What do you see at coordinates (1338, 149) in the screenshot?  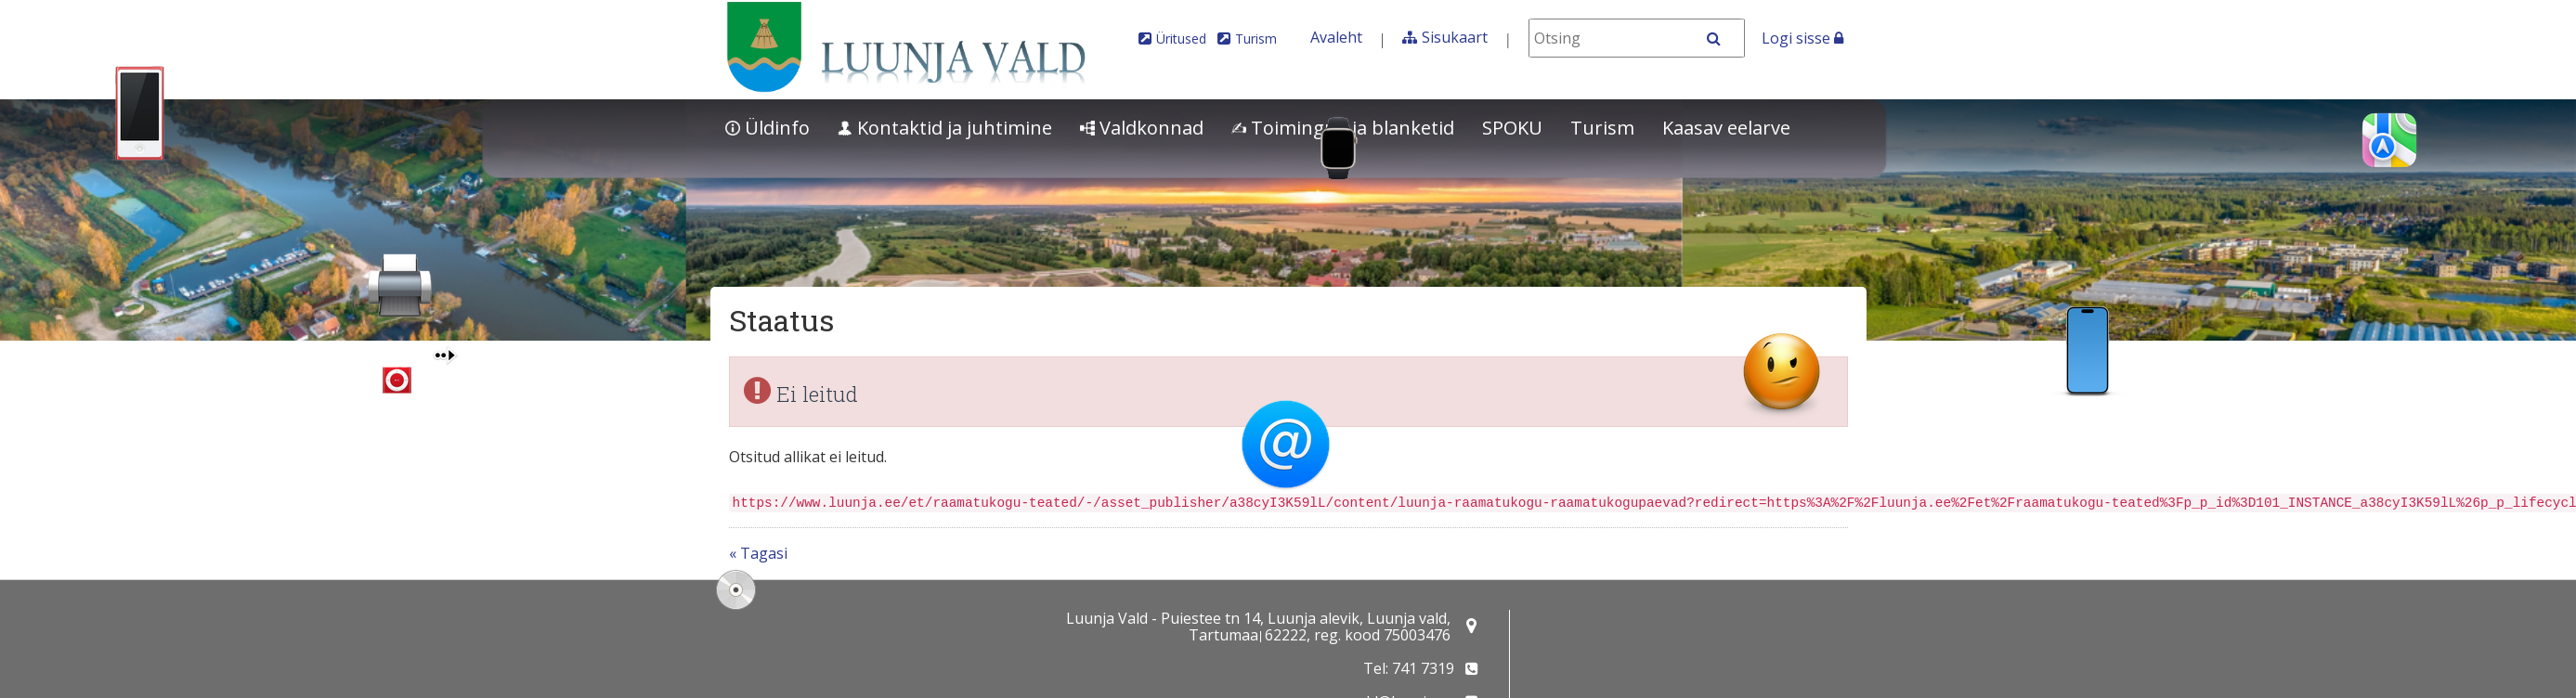 I see `manage your paired Apple Watch SE` at bounding box center [1338, 149].